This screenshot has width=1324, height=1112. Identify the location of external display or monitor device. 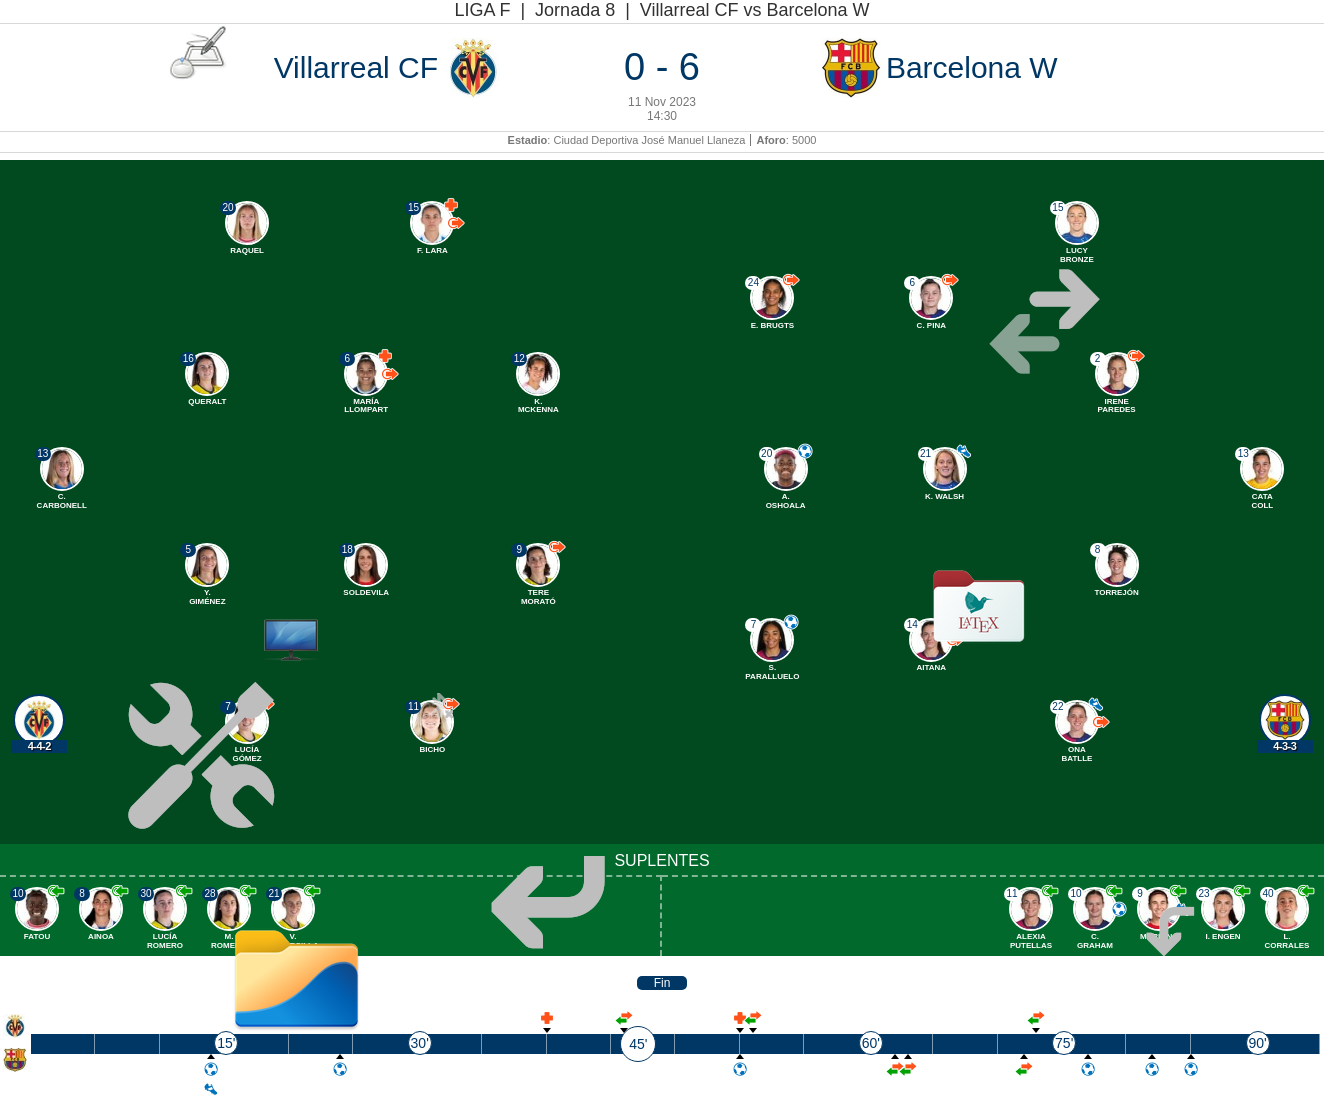
(291, 629).